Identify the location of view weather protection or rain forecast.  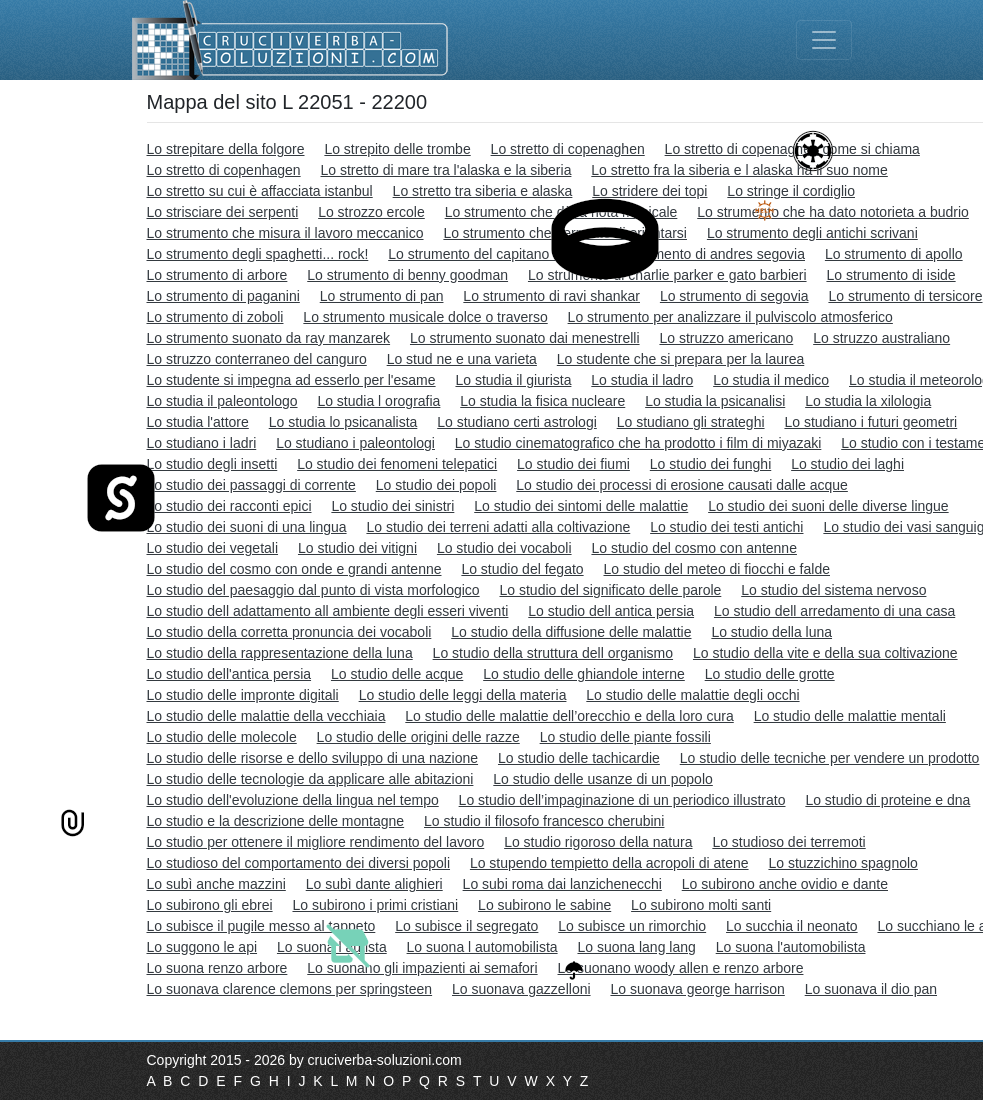
(574, 971).